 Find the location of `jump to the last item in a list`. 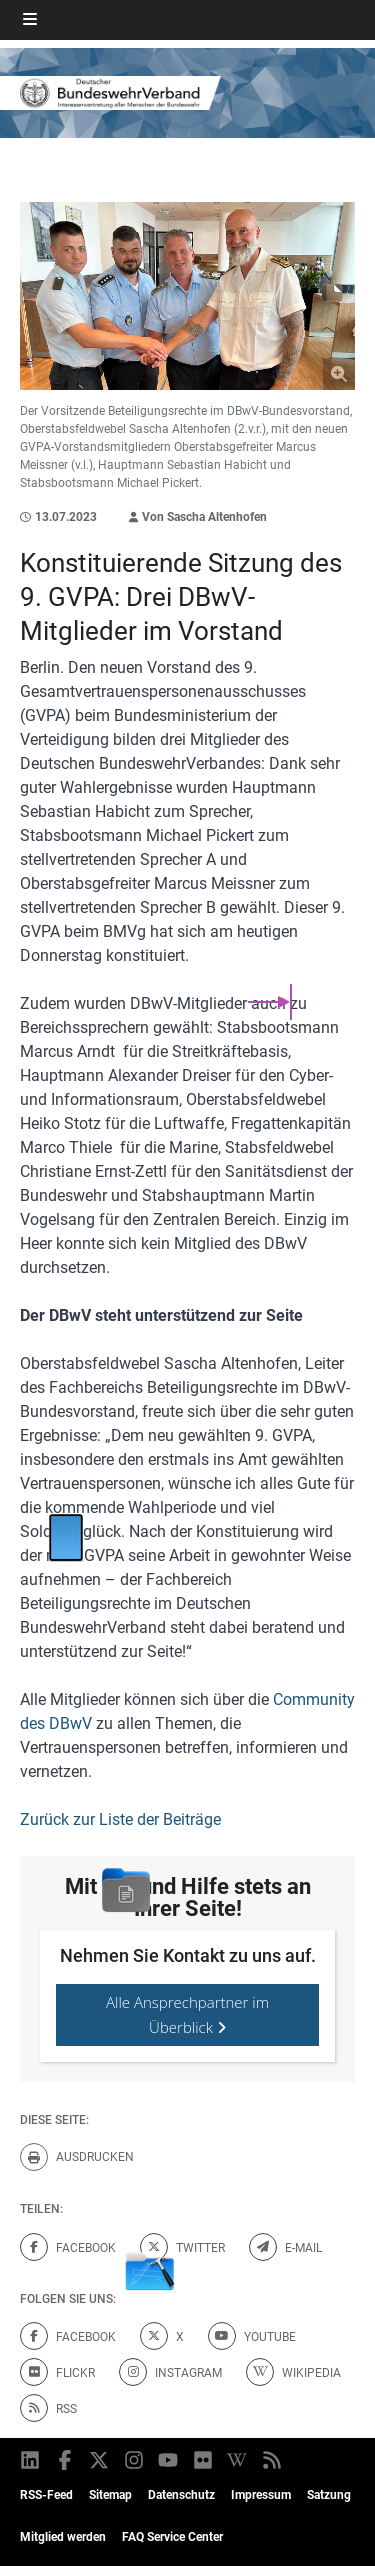

jump to the last item in a list is located at coordinates (270, 1002).